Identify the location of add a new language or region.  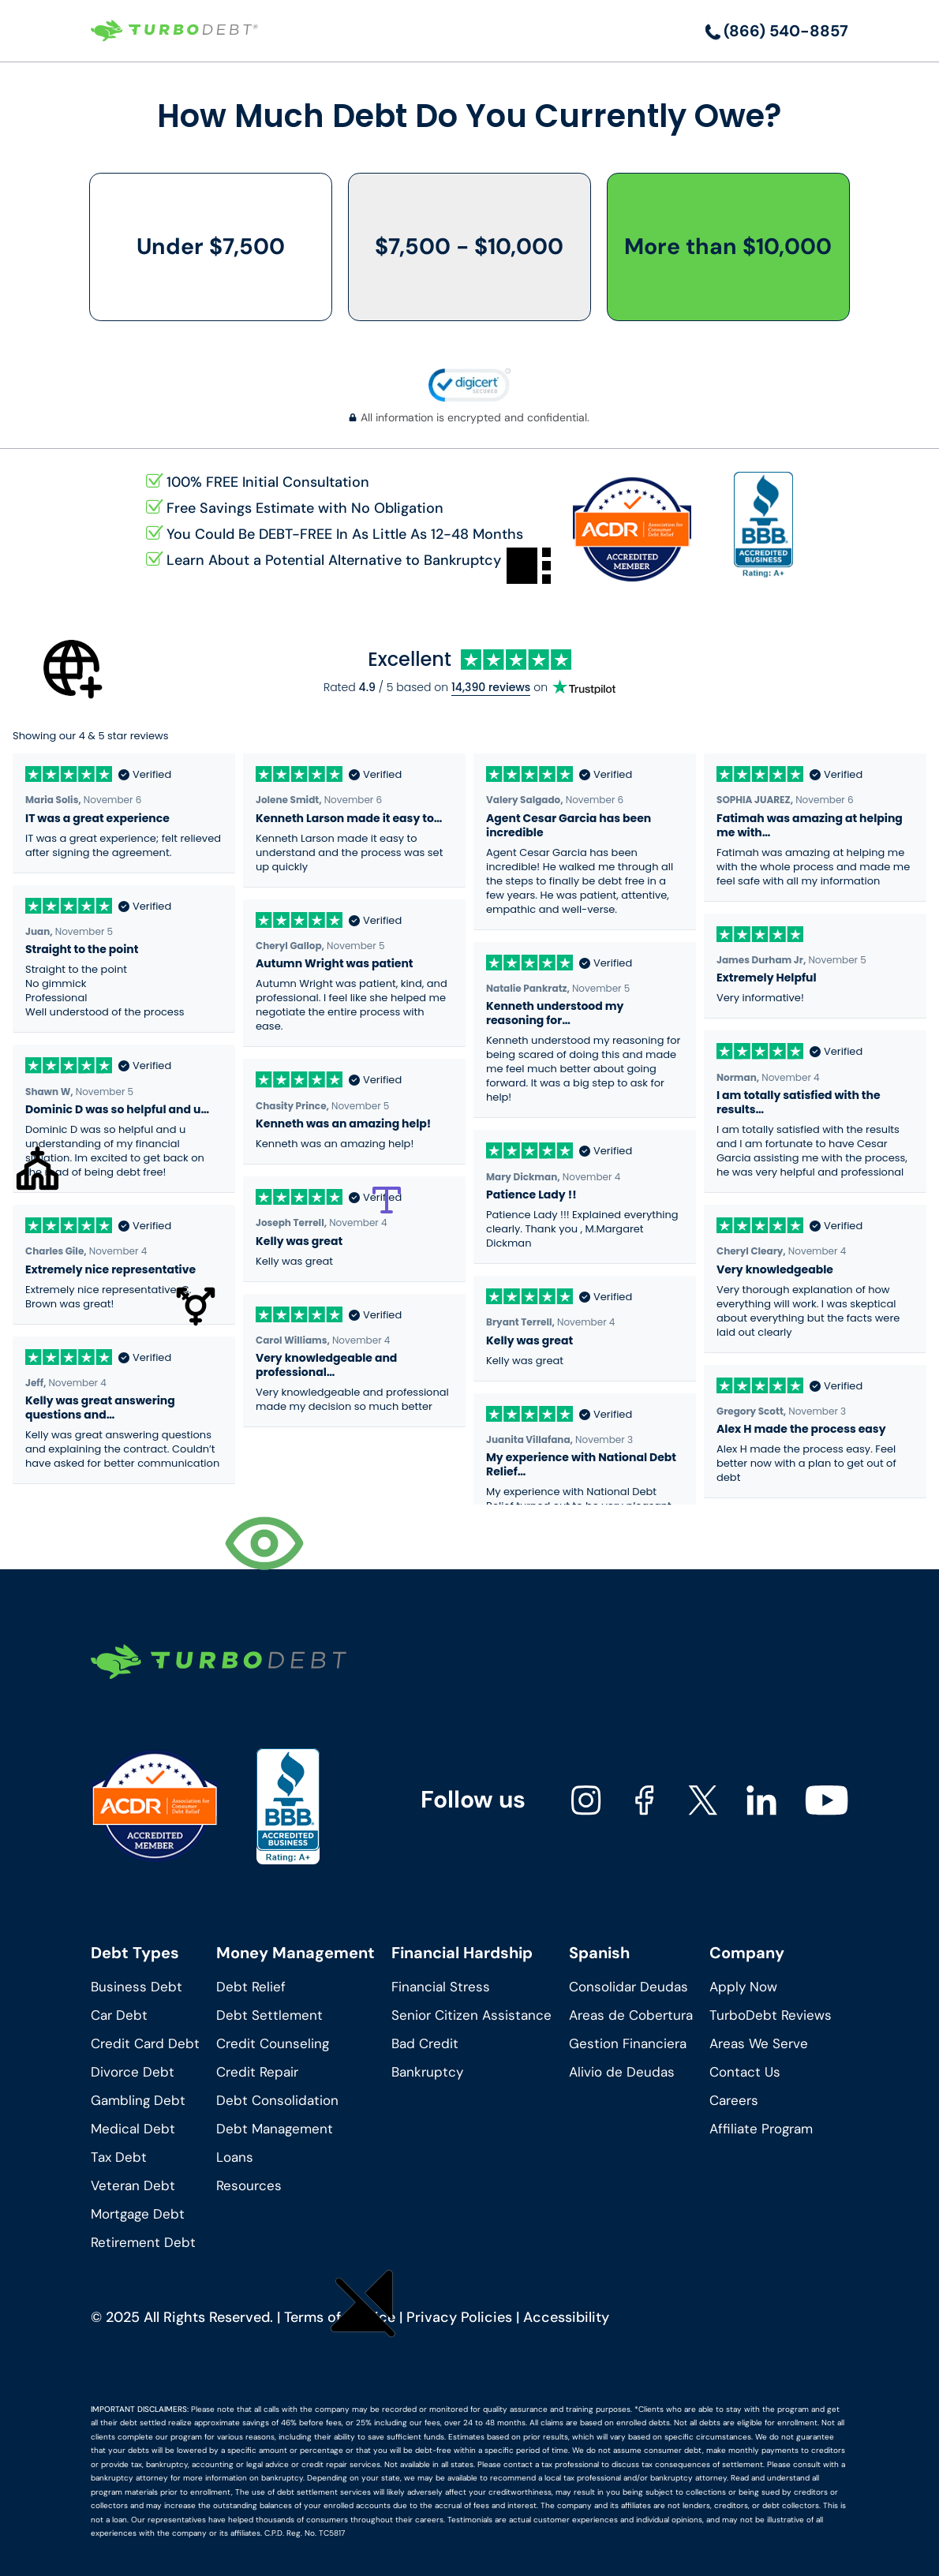
(71, 667).